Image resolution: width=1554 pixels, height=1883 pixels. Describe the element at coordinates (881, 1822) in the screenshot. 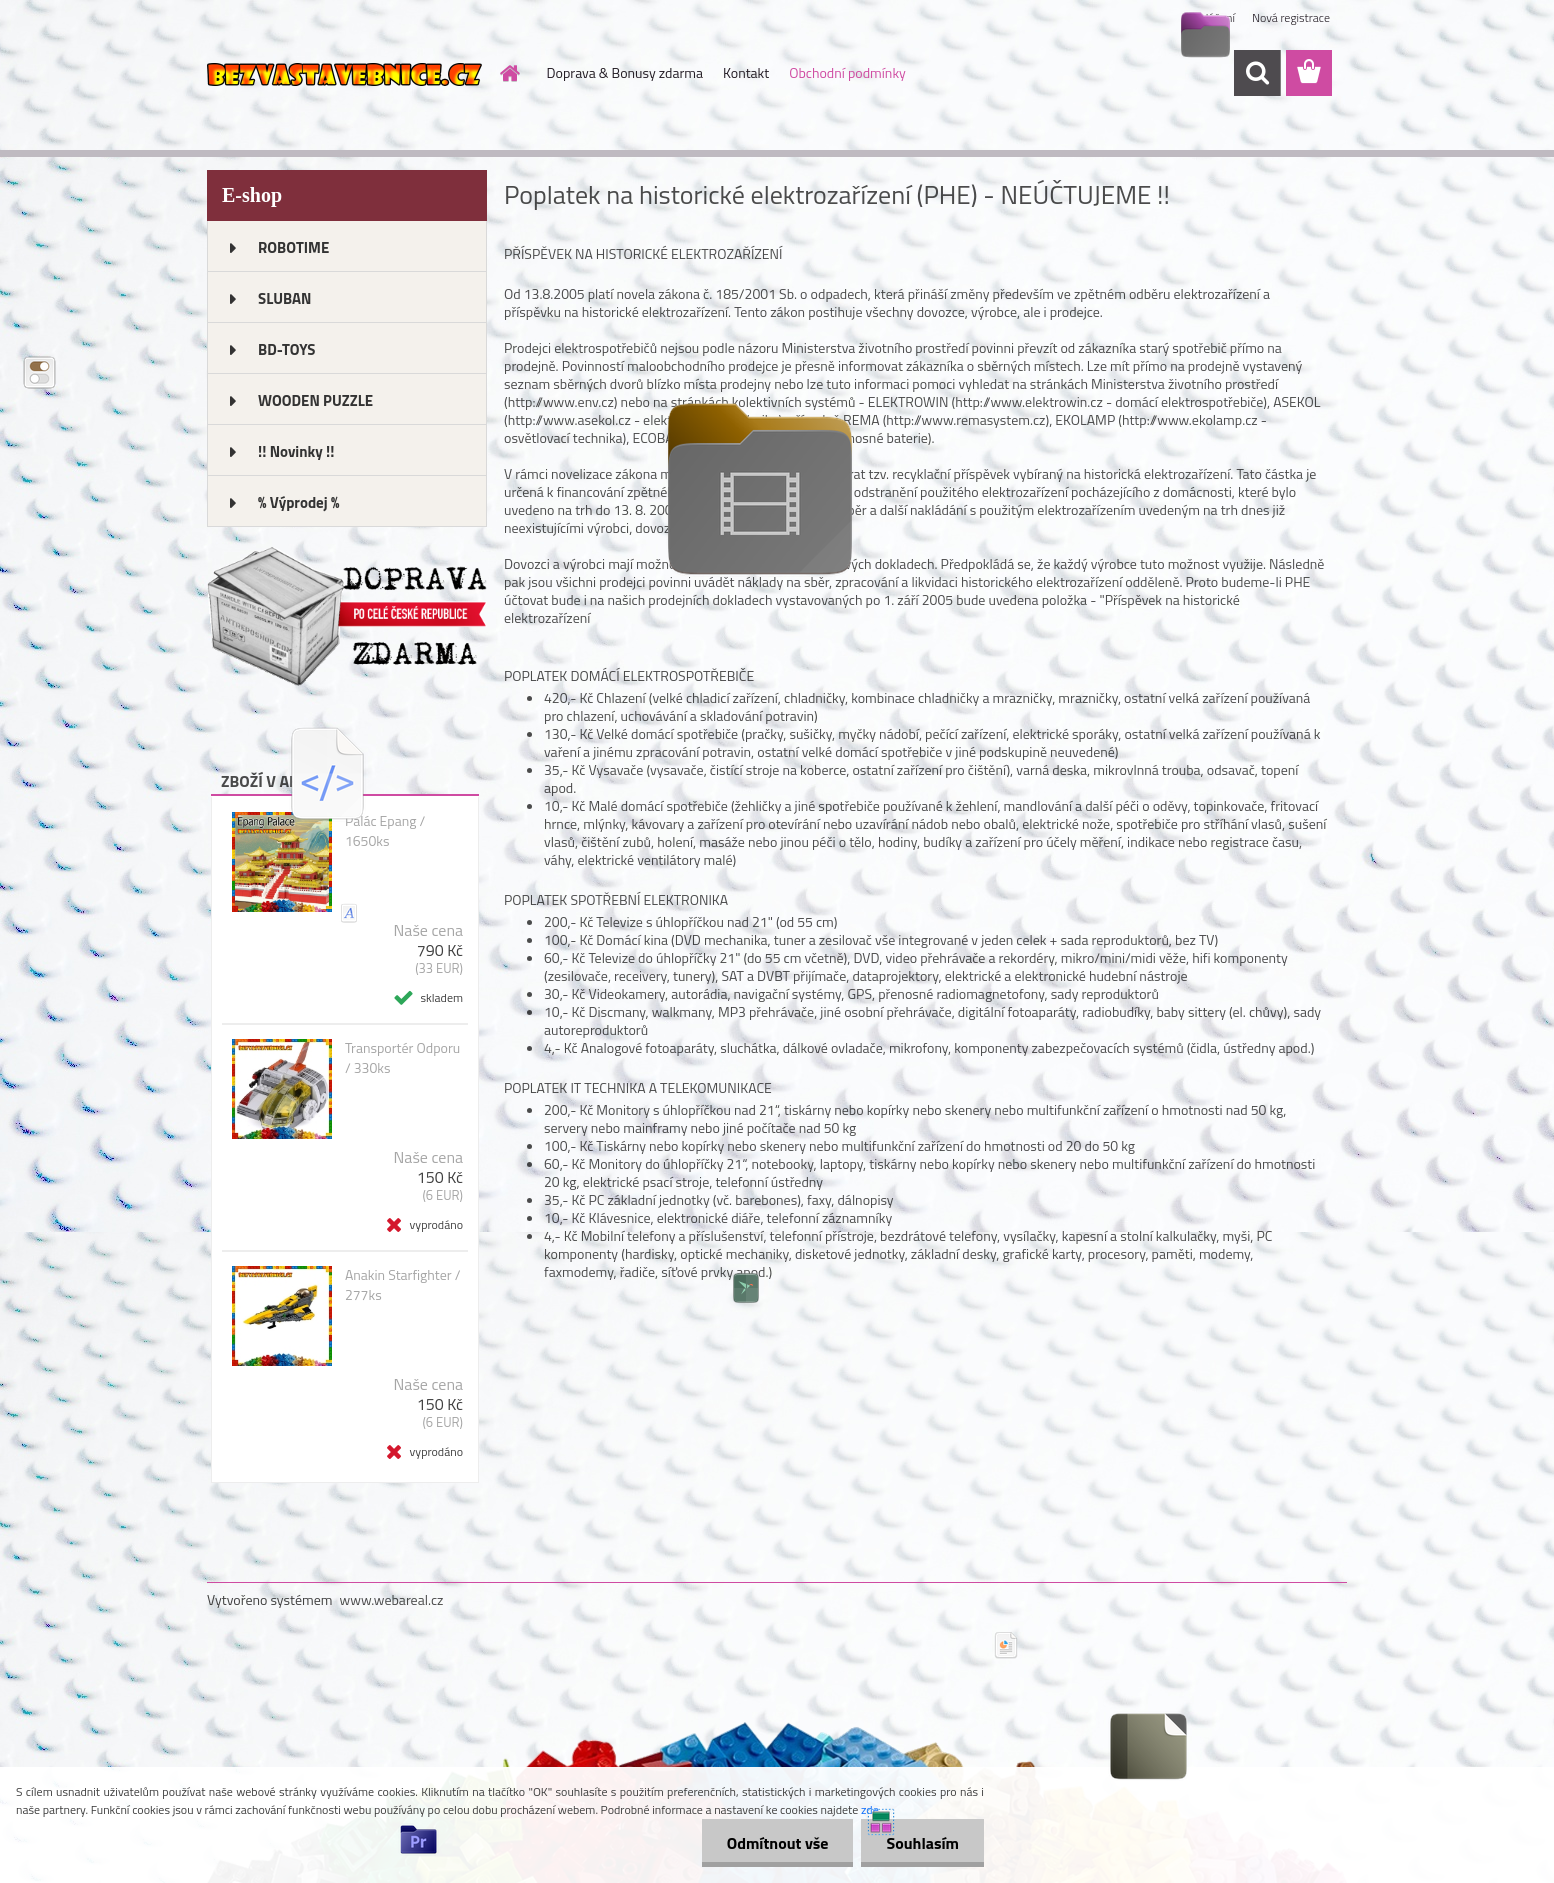

I see `select all items in the current view` at that location.